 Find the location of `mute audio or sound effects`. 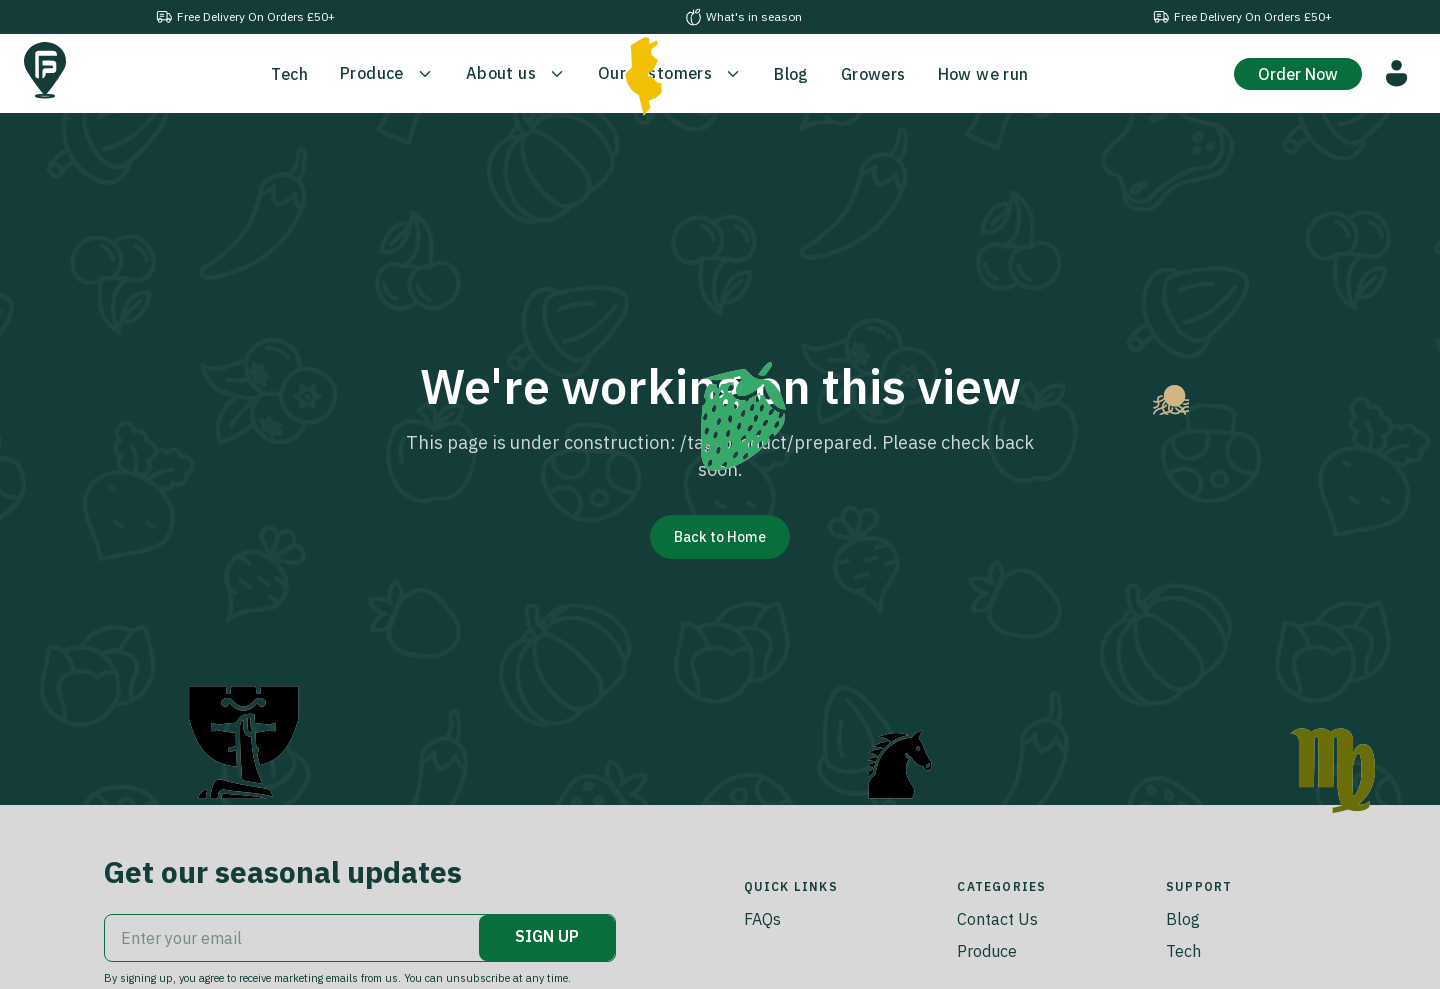

mute audio or sound effects is located at coordinates (243, 742).